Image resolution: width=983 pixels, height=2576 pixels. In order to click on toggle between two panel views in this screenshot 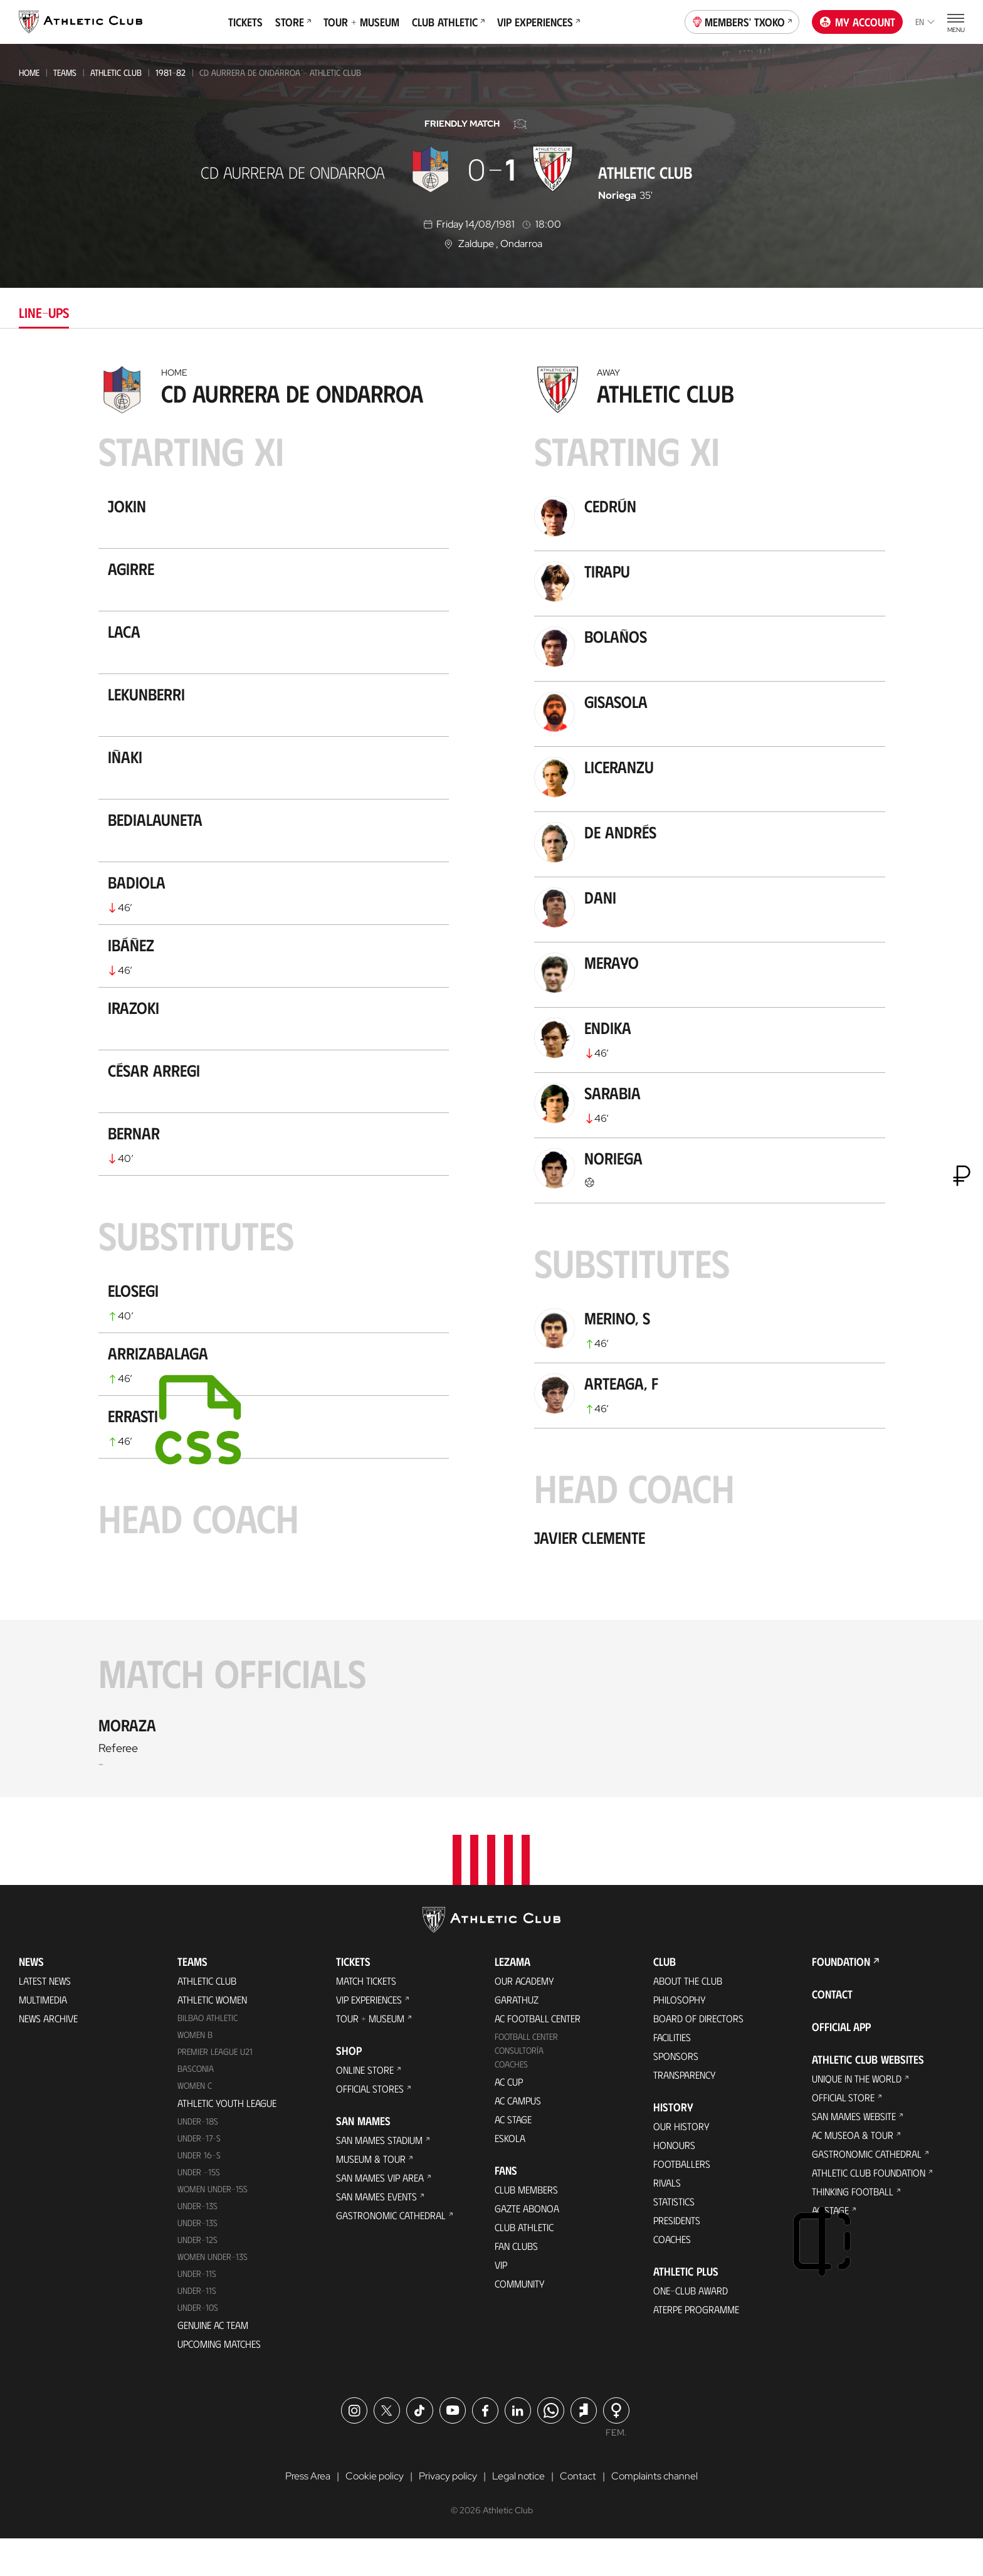, I will do `click(822, 2241)`.